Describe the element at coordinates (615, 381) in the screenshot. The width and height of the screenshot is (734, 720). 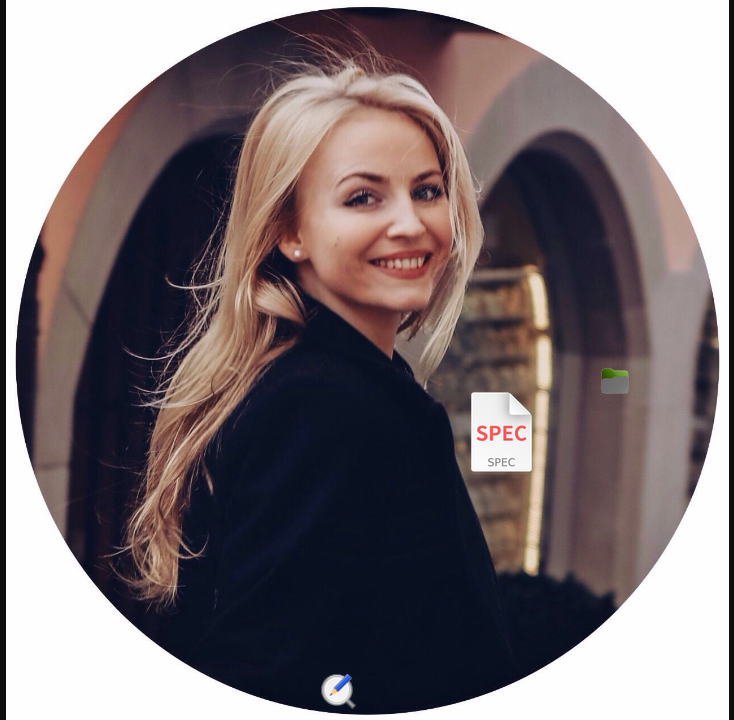
I see `view contents of an open folder` at that location.